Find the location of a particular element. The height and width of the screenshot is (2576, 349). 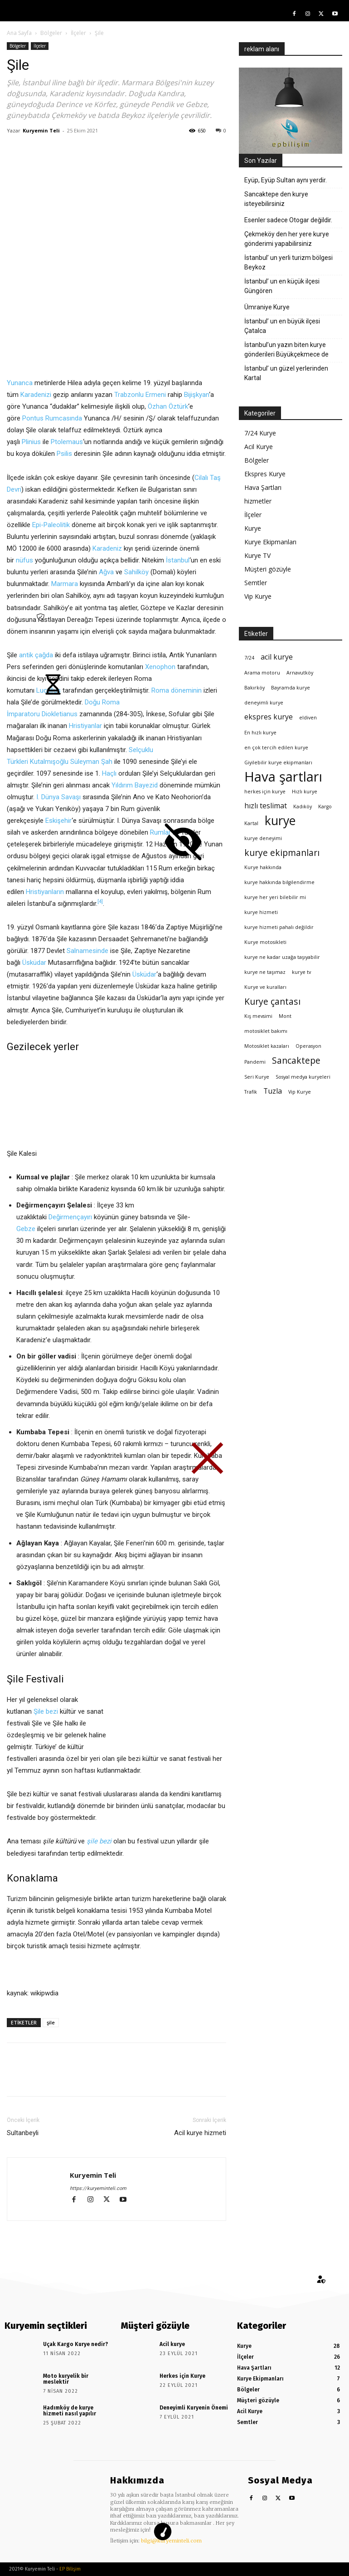

indicates verified security or protection status is located at coordinates (40, 617).